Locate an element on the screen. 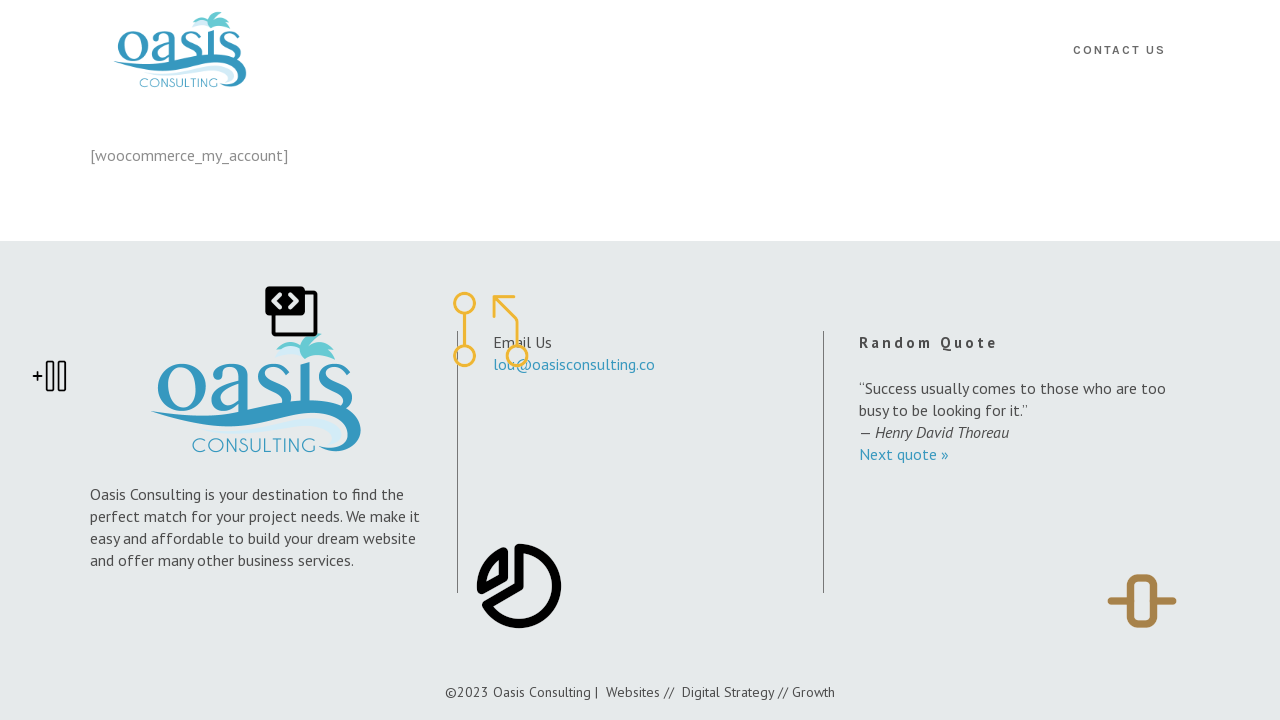 The width and height of the screenshot is (1280, 720). align selected element to vertical center is located at coordinates (1142, 601).